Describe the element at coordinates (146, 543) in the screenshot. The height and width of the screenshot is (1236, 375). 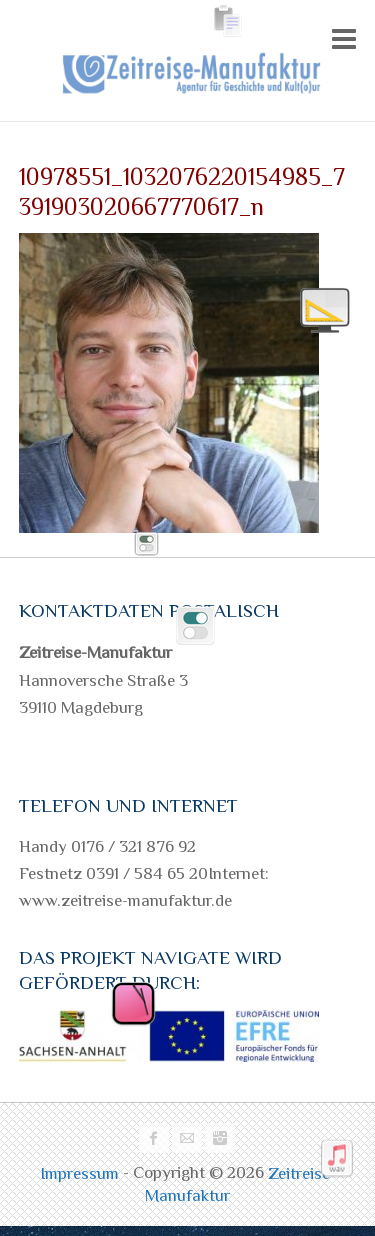
I see `open gnome tweaks settings` at that location.